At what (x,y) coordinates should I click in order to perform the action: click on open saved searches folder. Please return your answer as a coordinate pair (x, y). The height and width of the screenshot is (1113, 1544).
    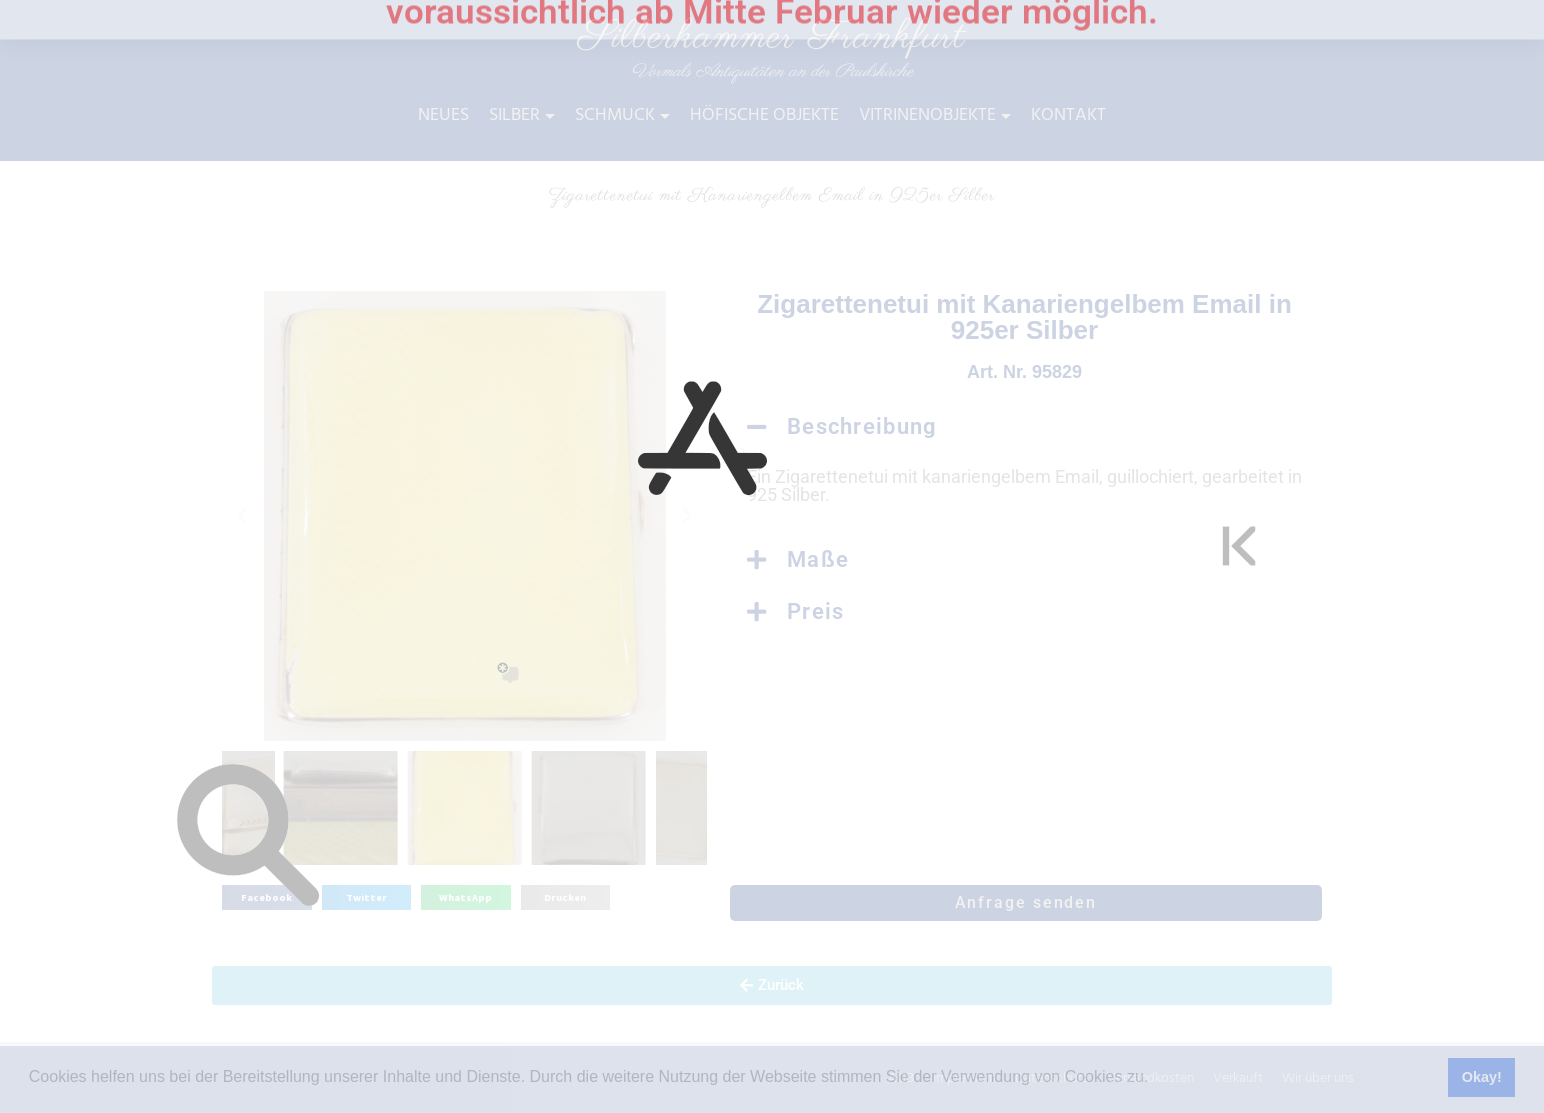
    Looking at the image, I should click on (248, 835).